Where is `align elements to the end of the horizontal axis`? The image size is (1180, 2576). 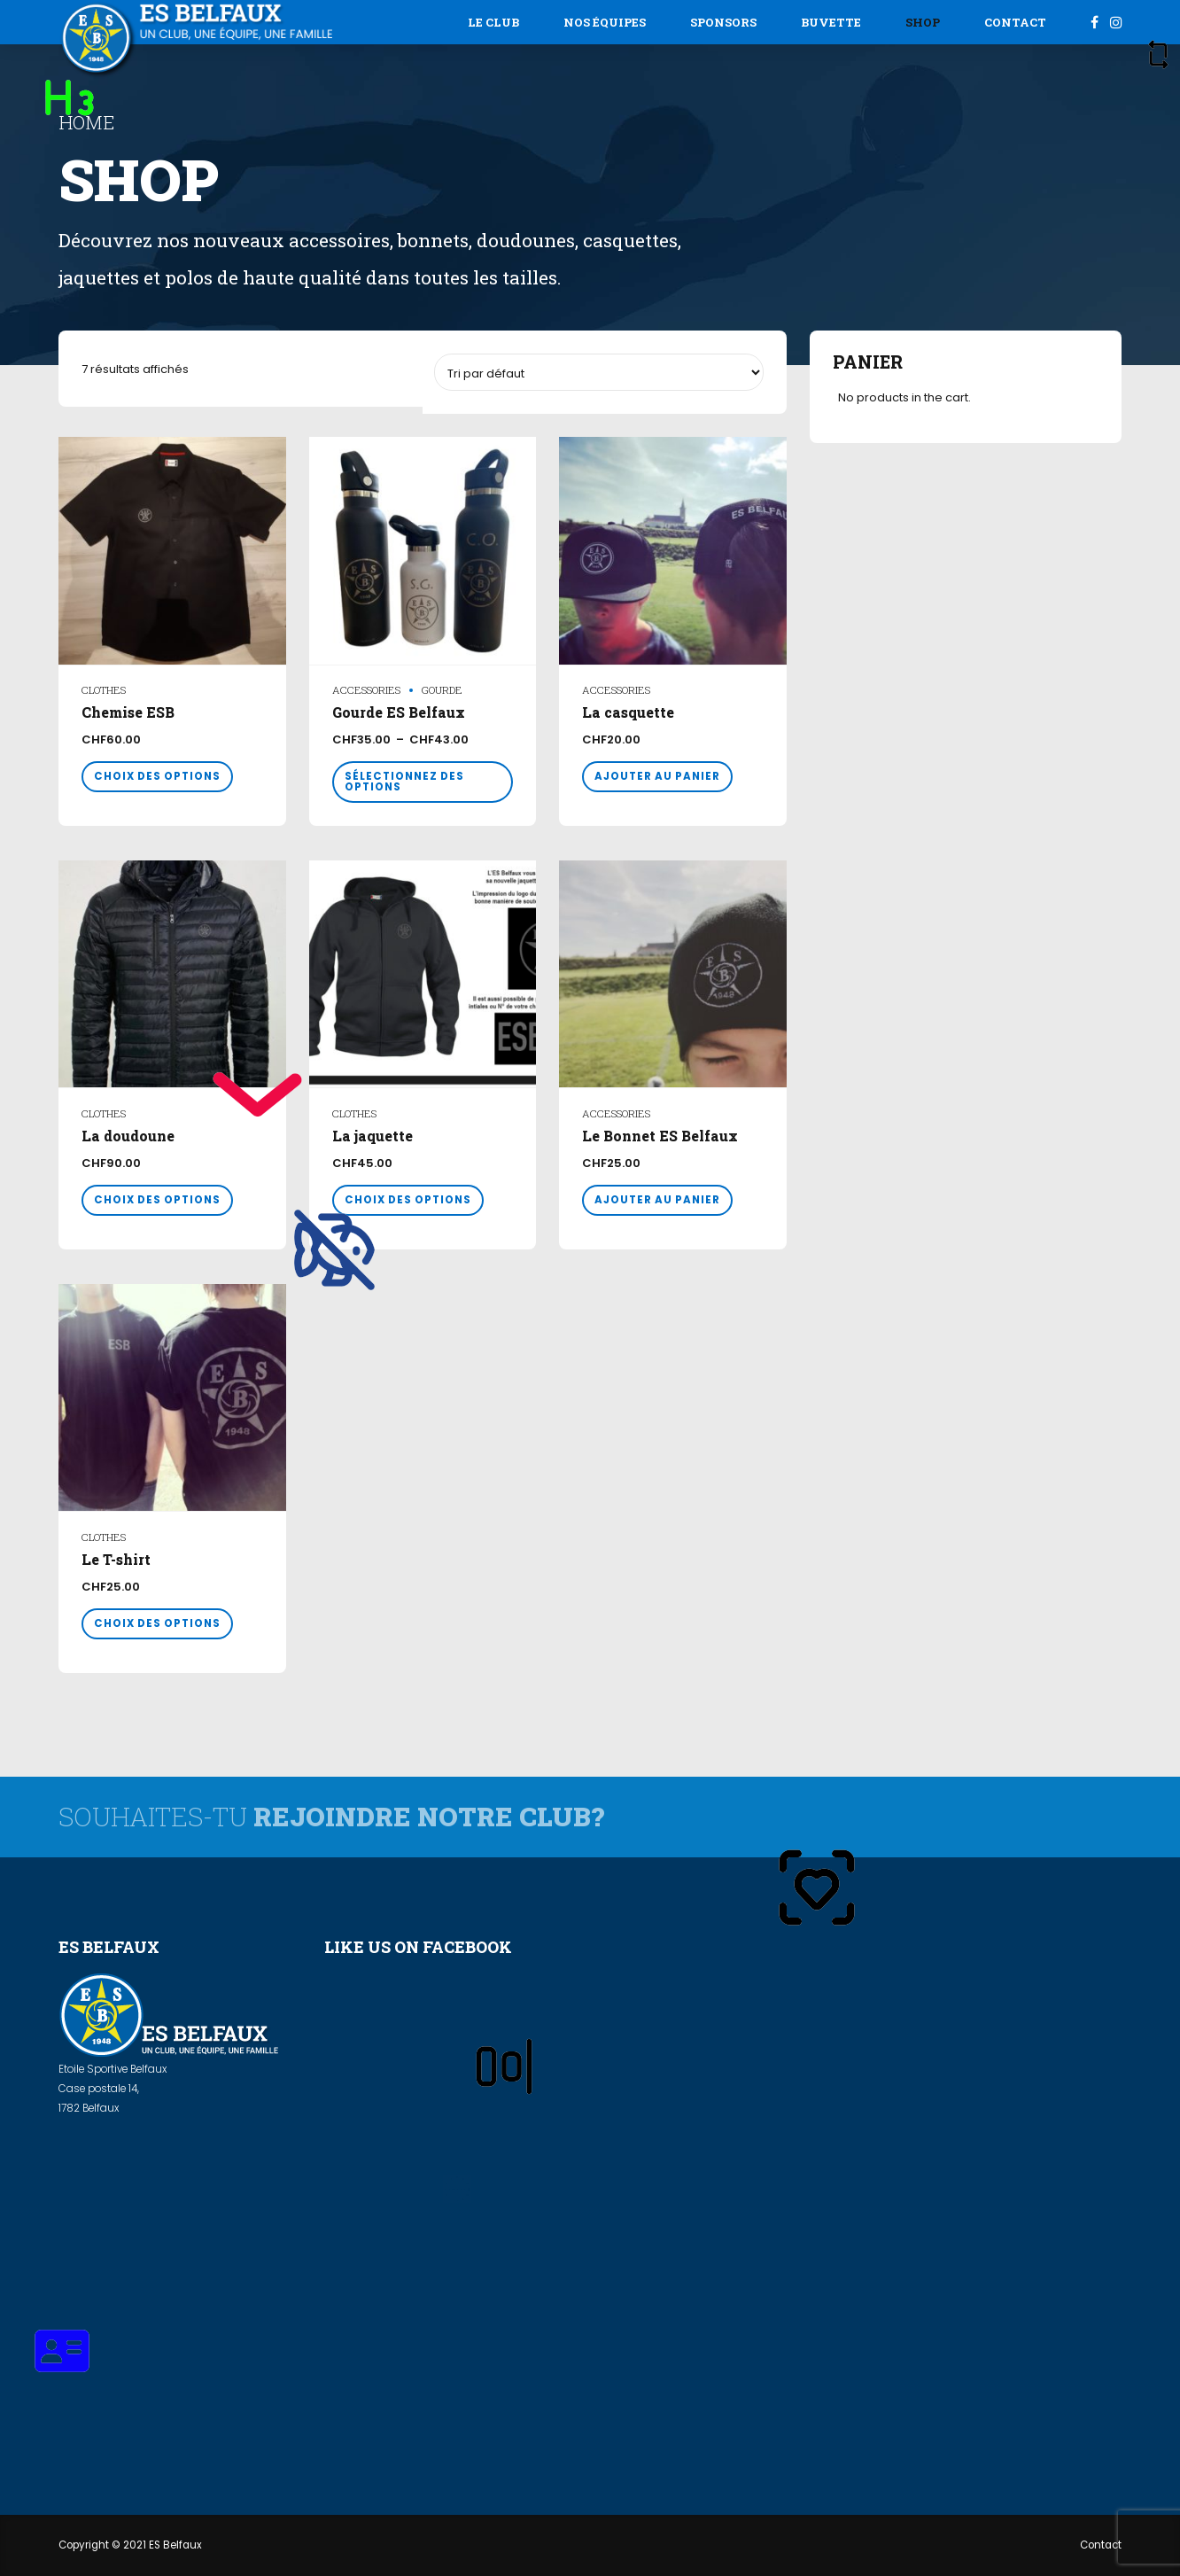
align elements to the end of the horizontal axis is located at coordinates (504, 2066).